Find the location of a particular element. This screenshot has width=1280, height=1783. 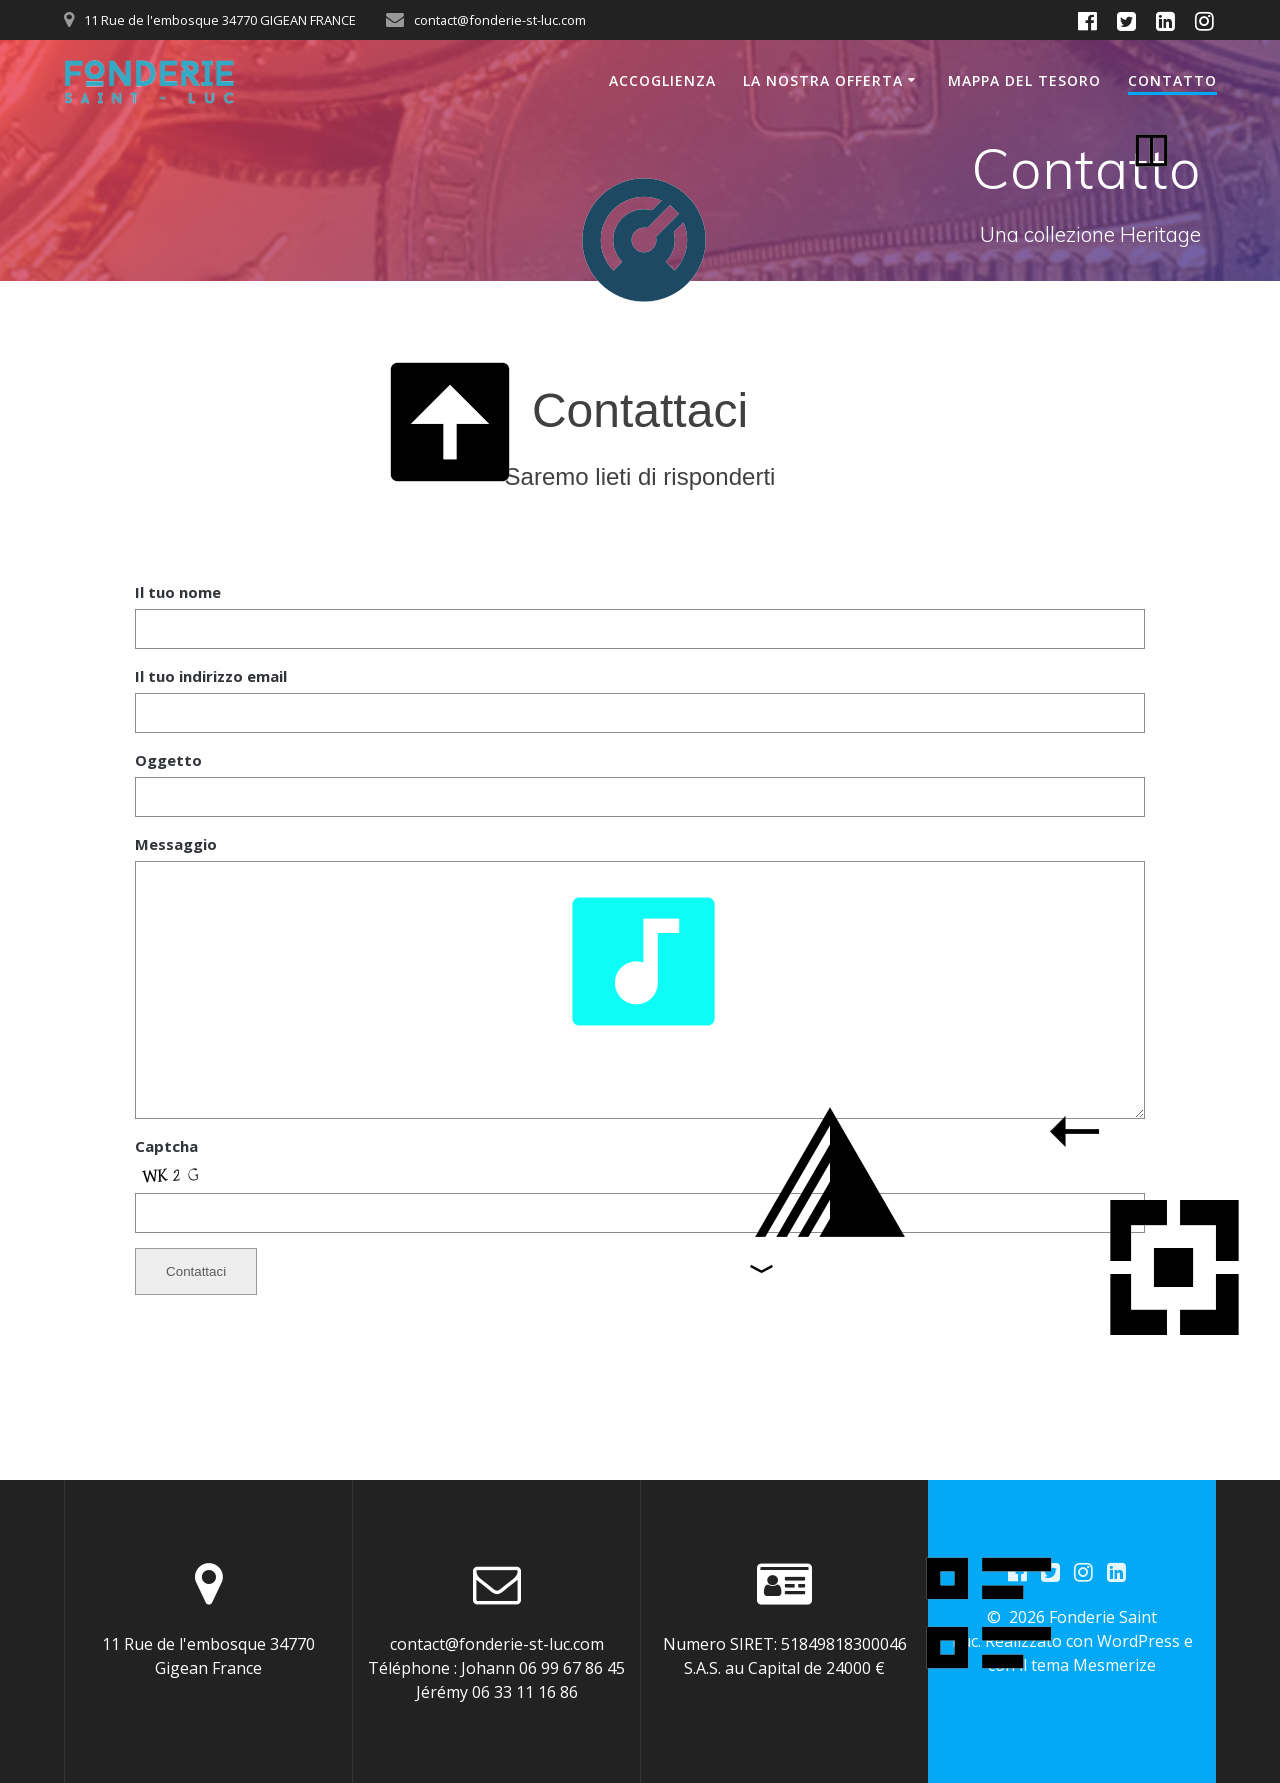

play or access music files is located at coordinates (643, 961).